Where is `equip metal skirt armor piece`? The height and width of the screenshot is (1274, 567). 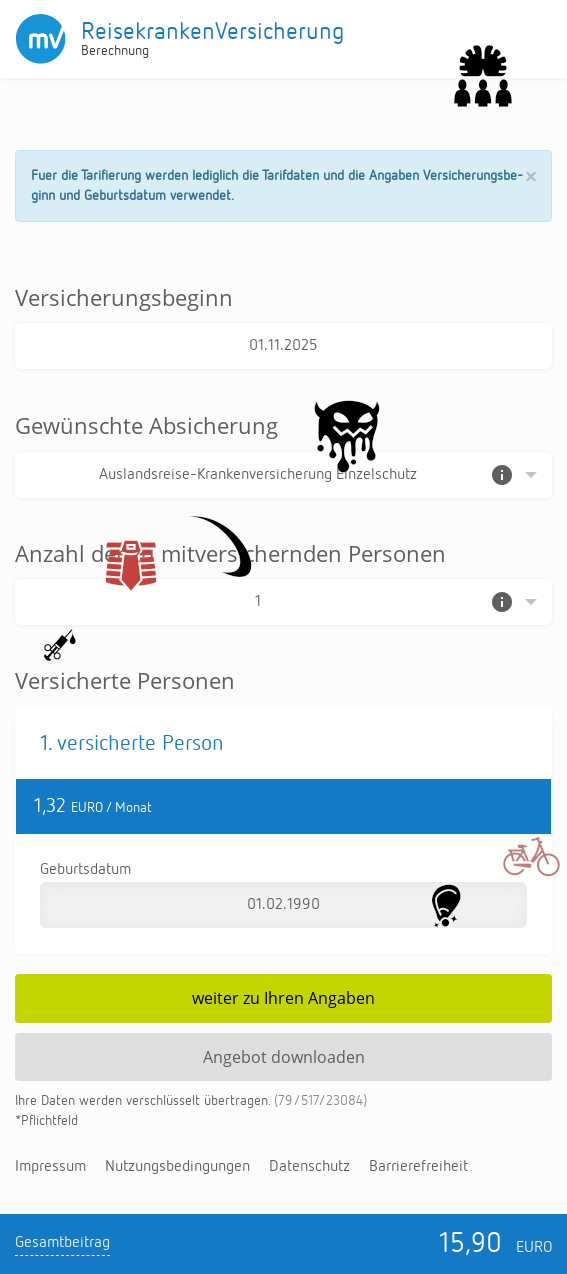
equip metal skirt armor piece is located at coordinates (131, 566).